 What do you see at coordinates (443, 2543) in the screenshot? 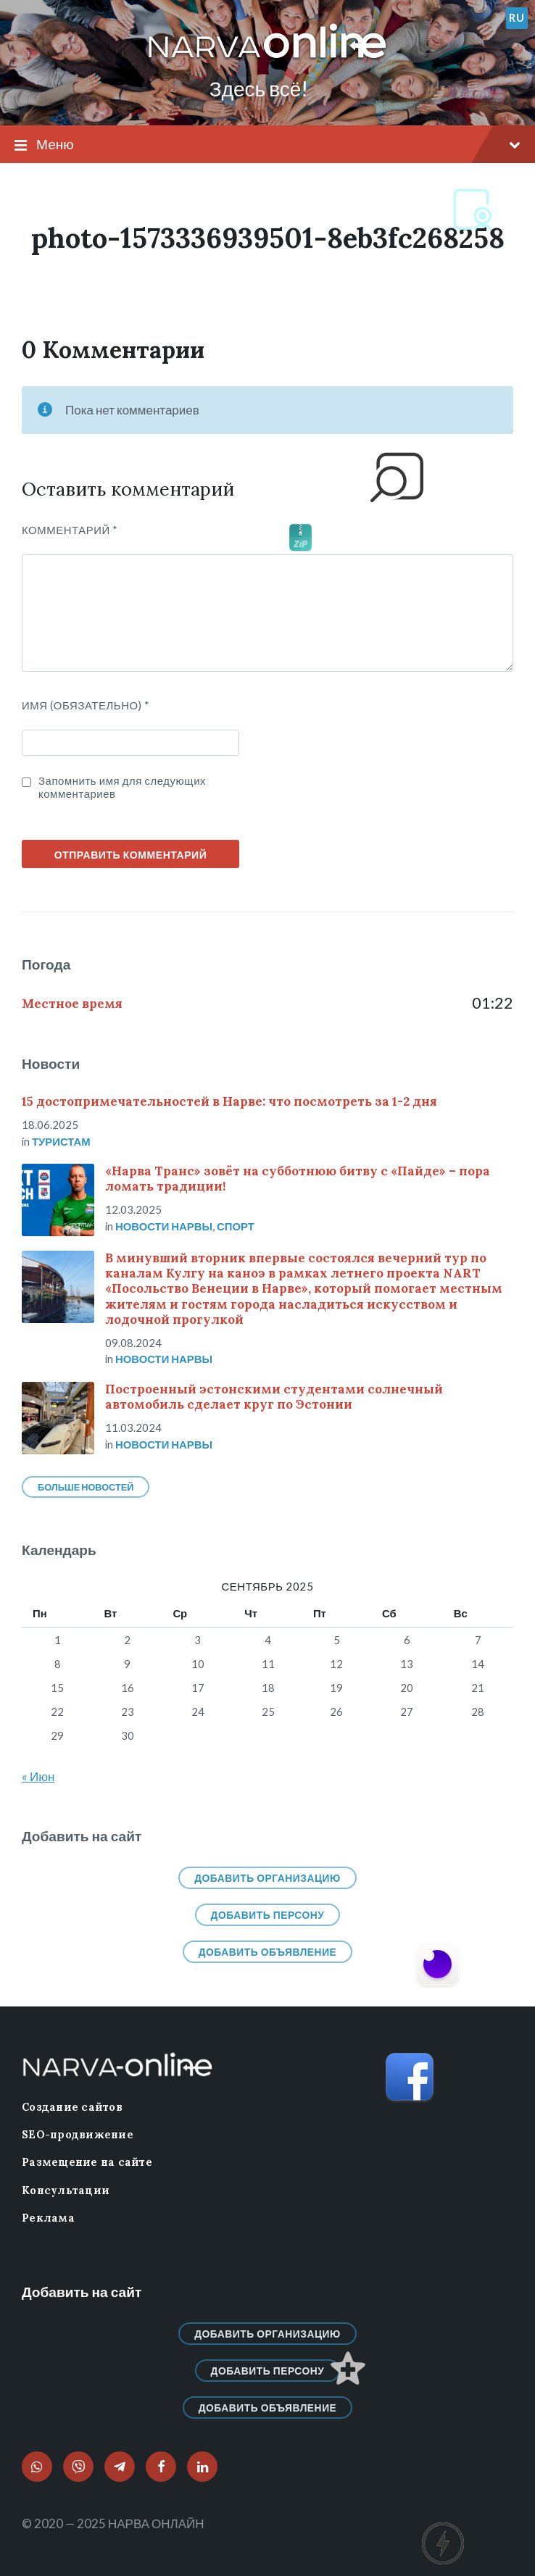
I see `access power and battery settings` at bounding box center [443, 2543].